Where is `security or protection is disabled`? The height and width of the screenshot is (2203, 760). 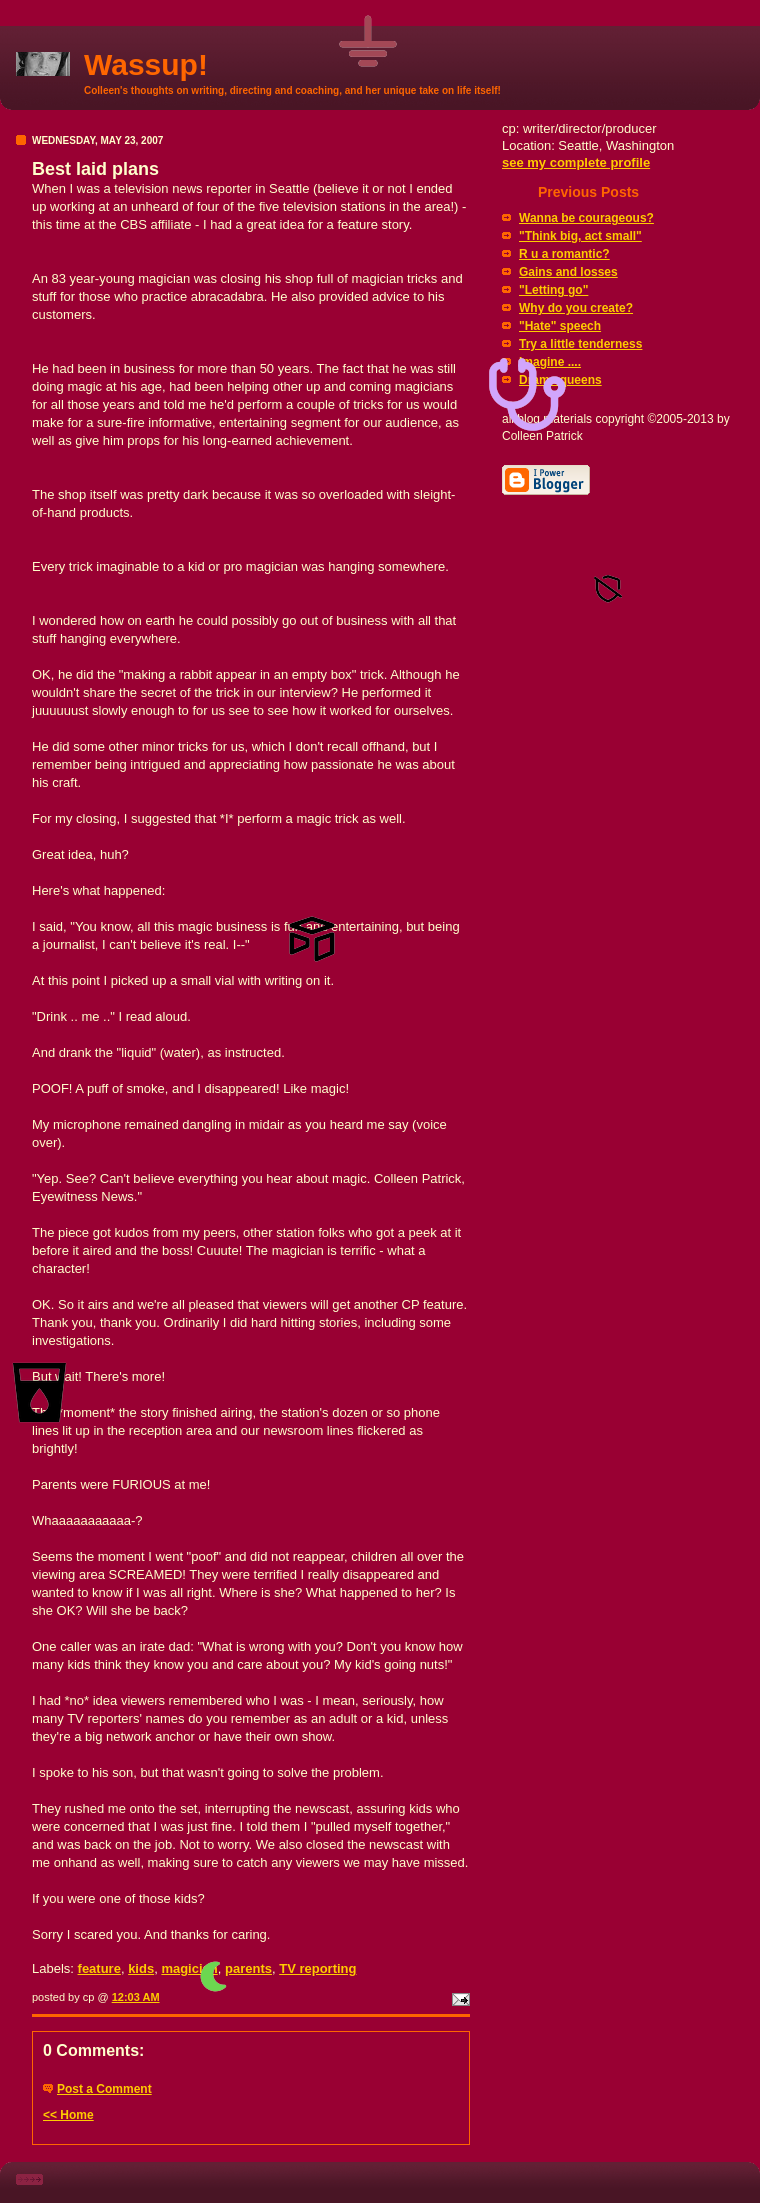 security or protection is disabled is located at coordinates (608, 589).